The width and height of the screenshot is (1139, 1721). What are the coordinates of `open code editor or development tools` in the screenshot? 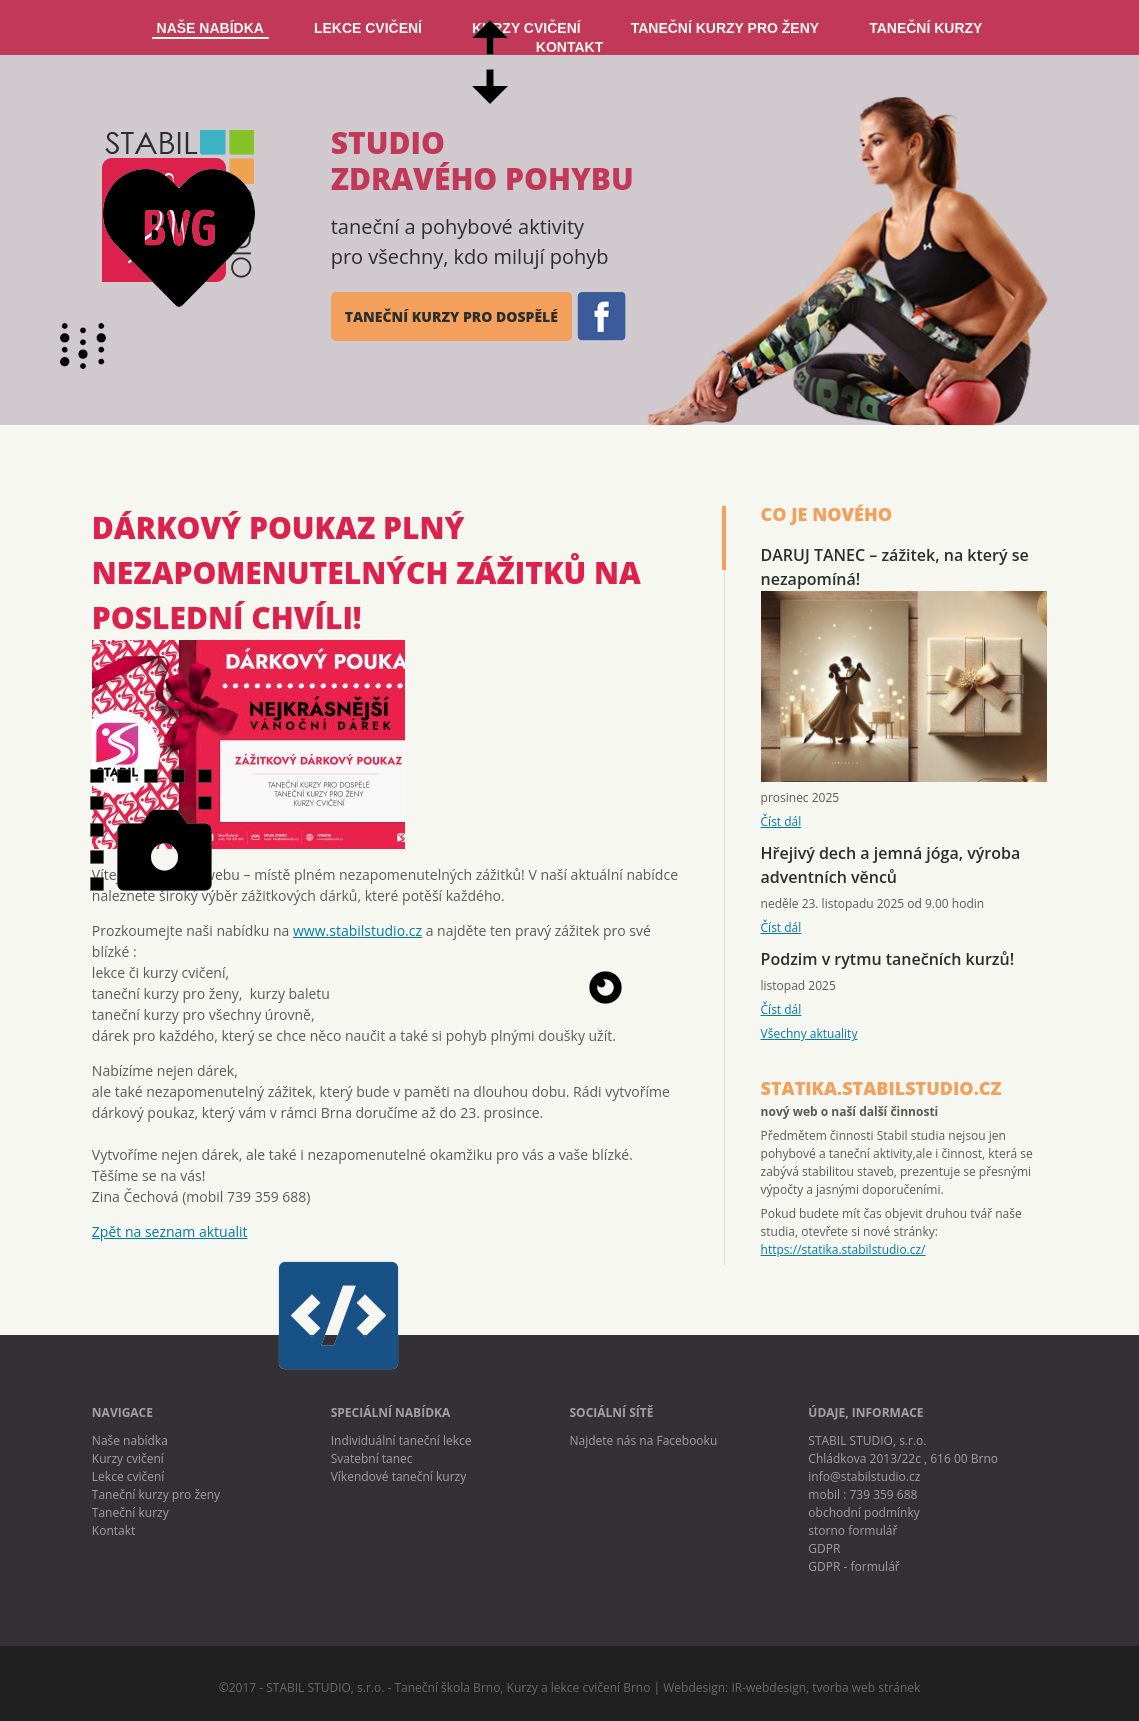 It's located at (338, 1315).